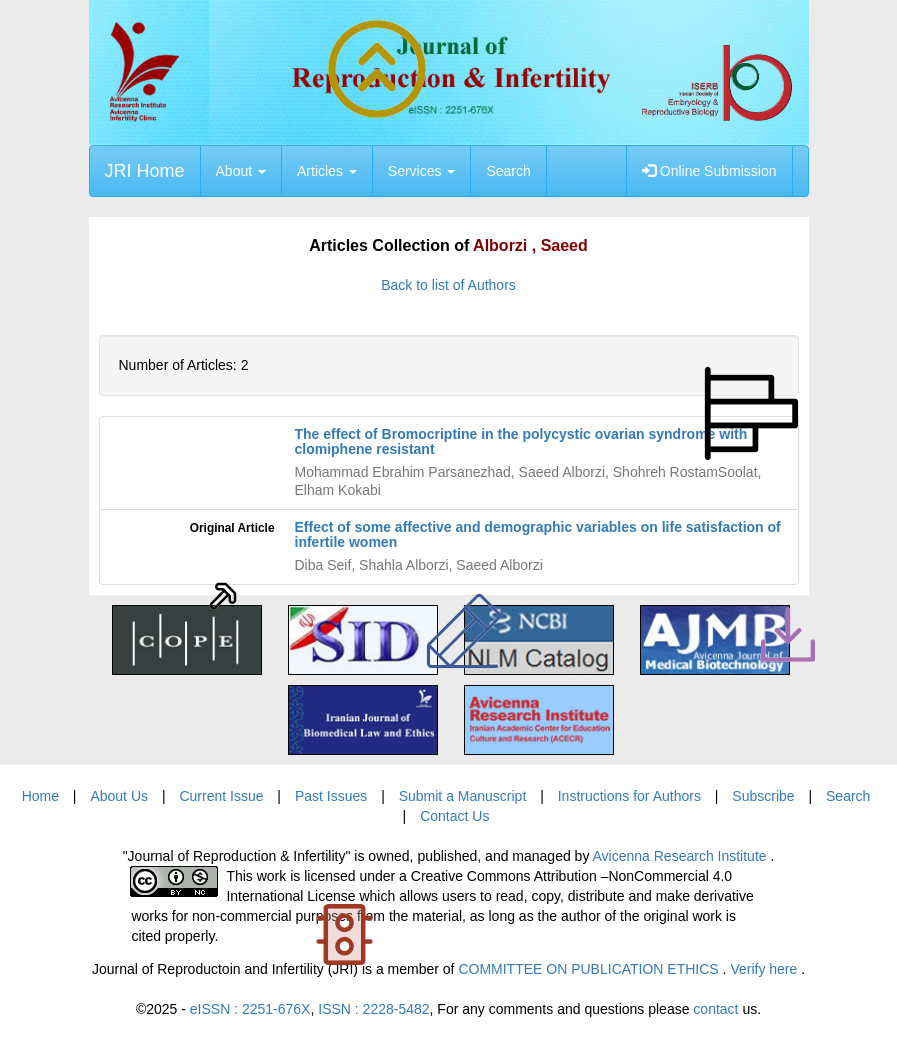 This screenshot has height=1039, width=897. What do you see at coordinates (223, 596) in the screenshot?
I see `select or pick an item from a list` at bounding box center [223, 596].